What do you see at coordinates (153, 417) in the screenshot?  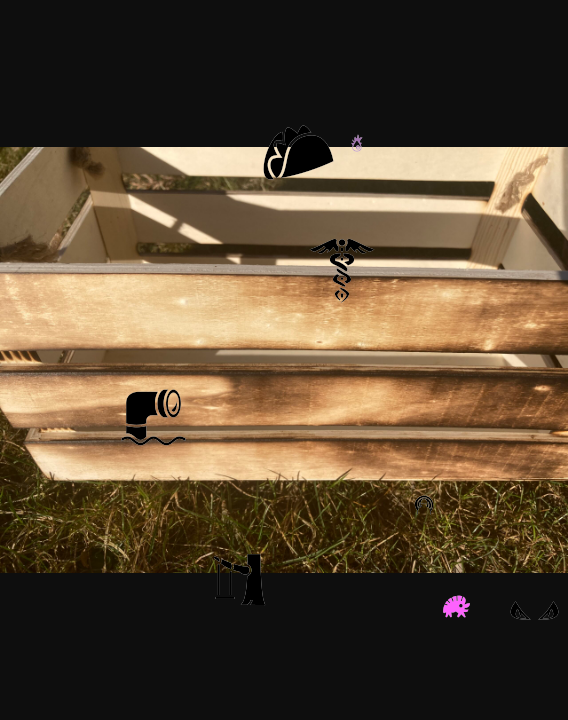 I see `view submarine or underwater game mode` at bounding box center [153, 417].